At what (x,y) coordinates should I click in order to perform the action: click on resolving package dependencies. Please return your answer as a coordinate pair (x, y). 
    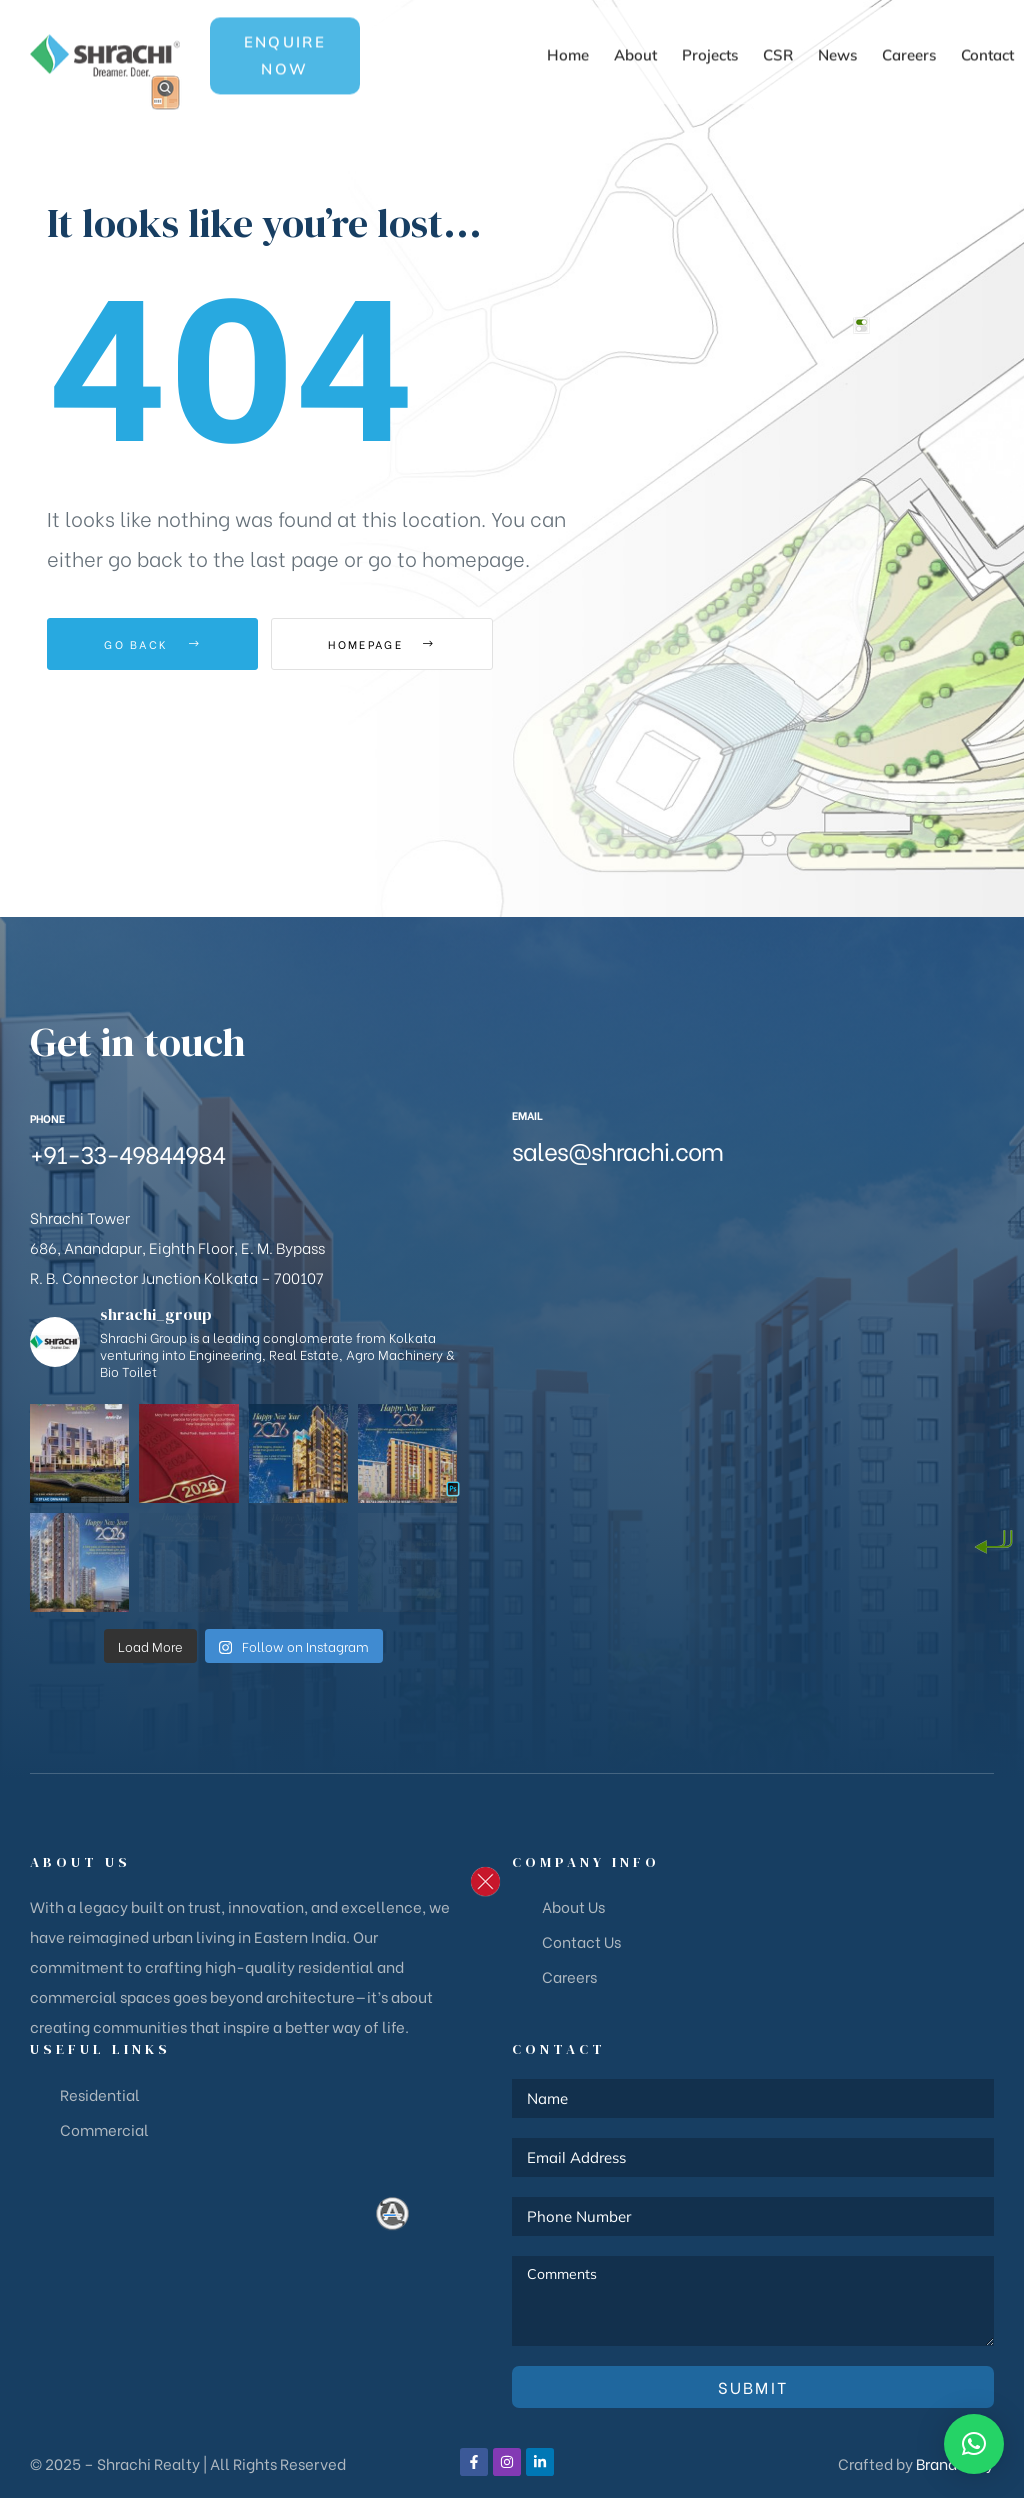
    Looking at the image, I should click on (165, 92).